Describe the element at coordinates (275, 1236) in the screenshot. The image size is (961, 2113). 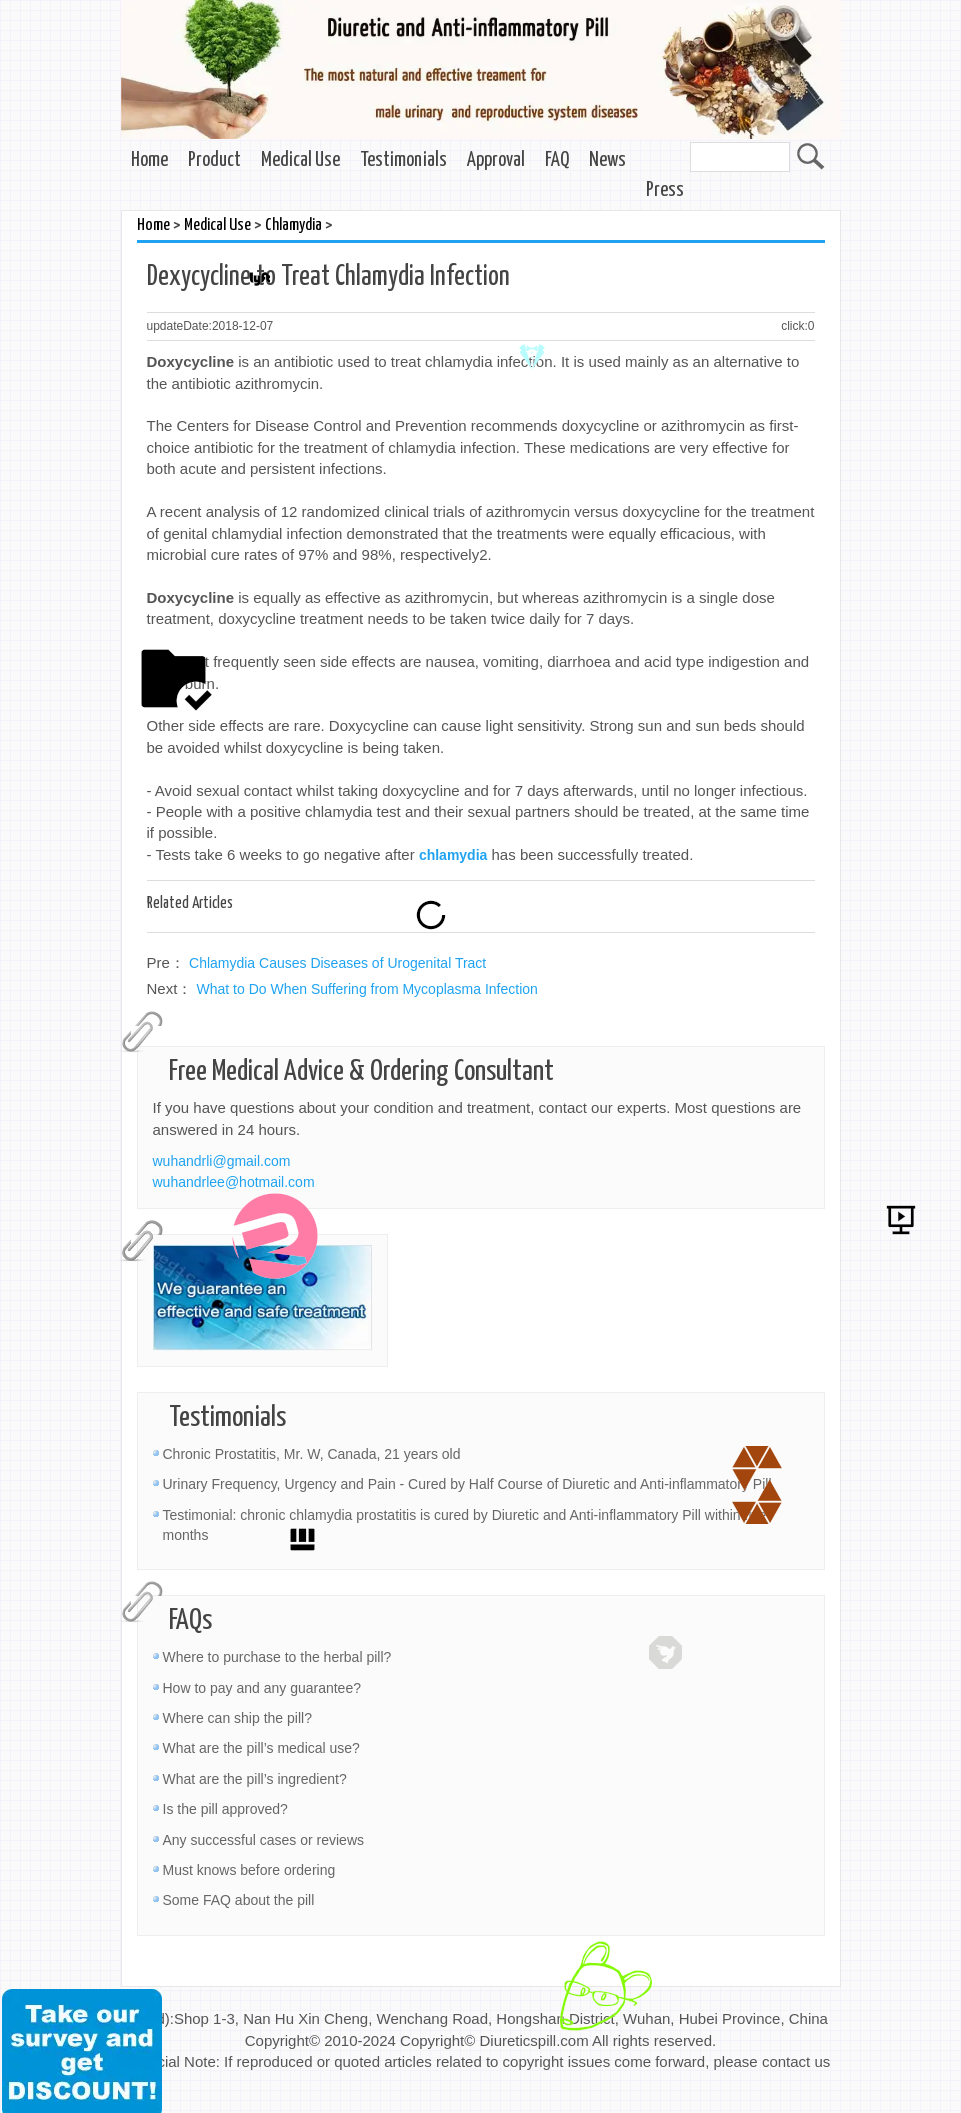
I see `resolving brand logo` at that location.